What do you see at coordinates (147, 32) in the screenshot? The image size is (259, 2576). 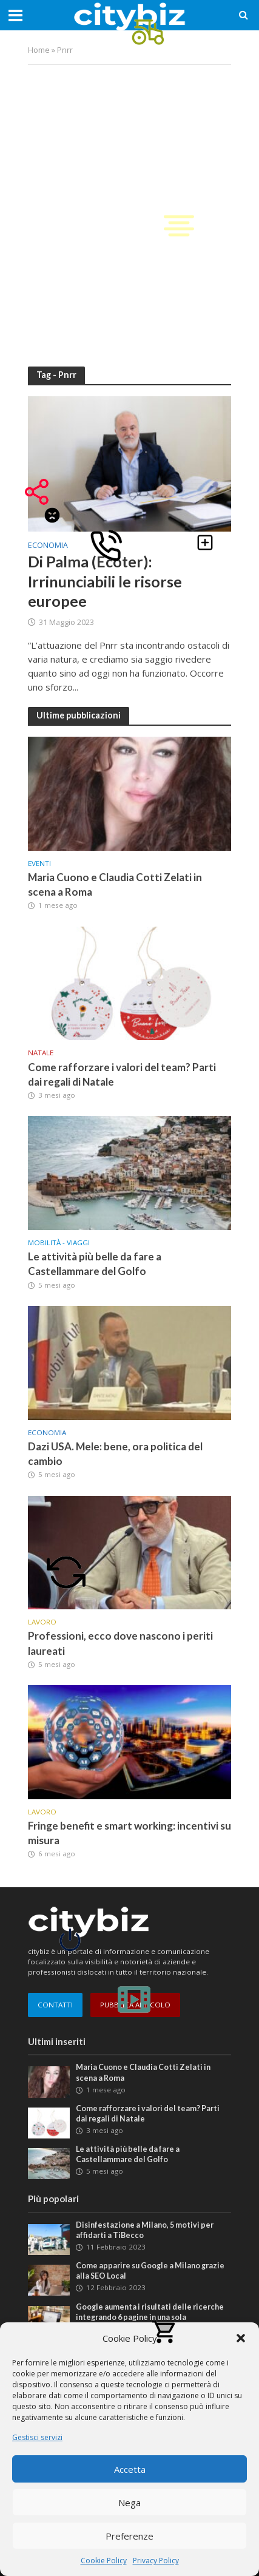 I see `access farming or agricultural features` at bounding box center [147, 32].